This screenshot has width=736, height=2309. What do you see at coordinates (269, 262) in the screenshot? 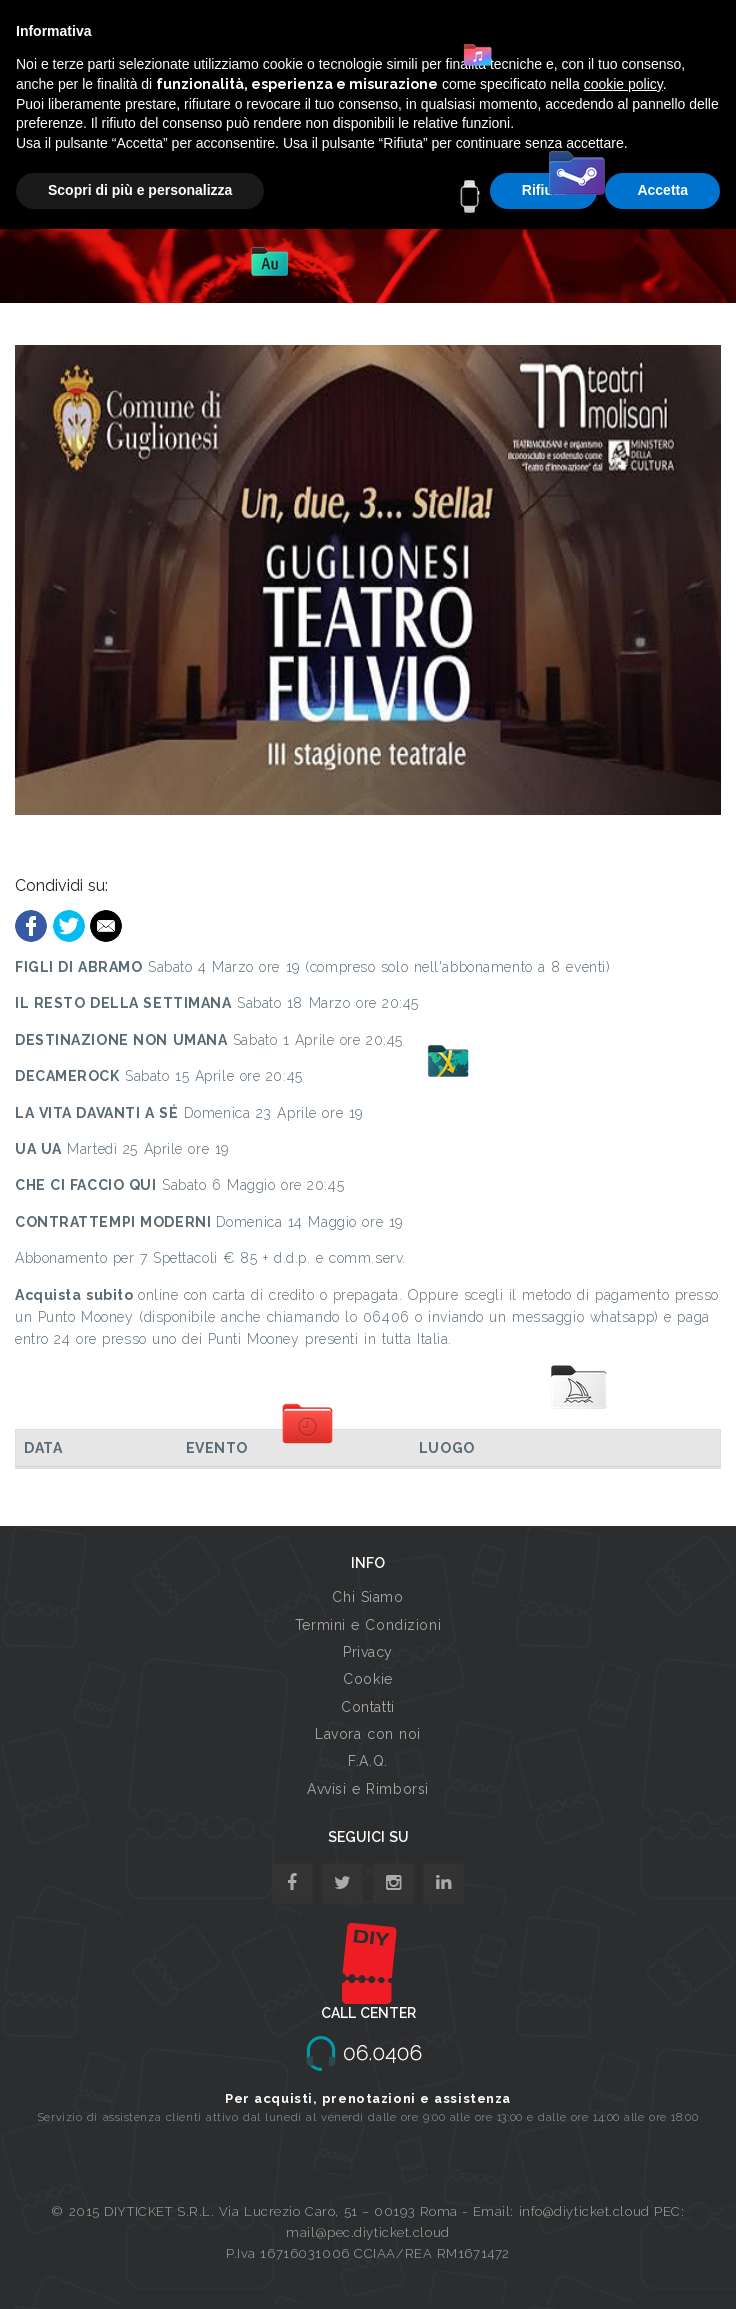
I see `open Adobe Audition project files folder` at bounding box center [269, 262].